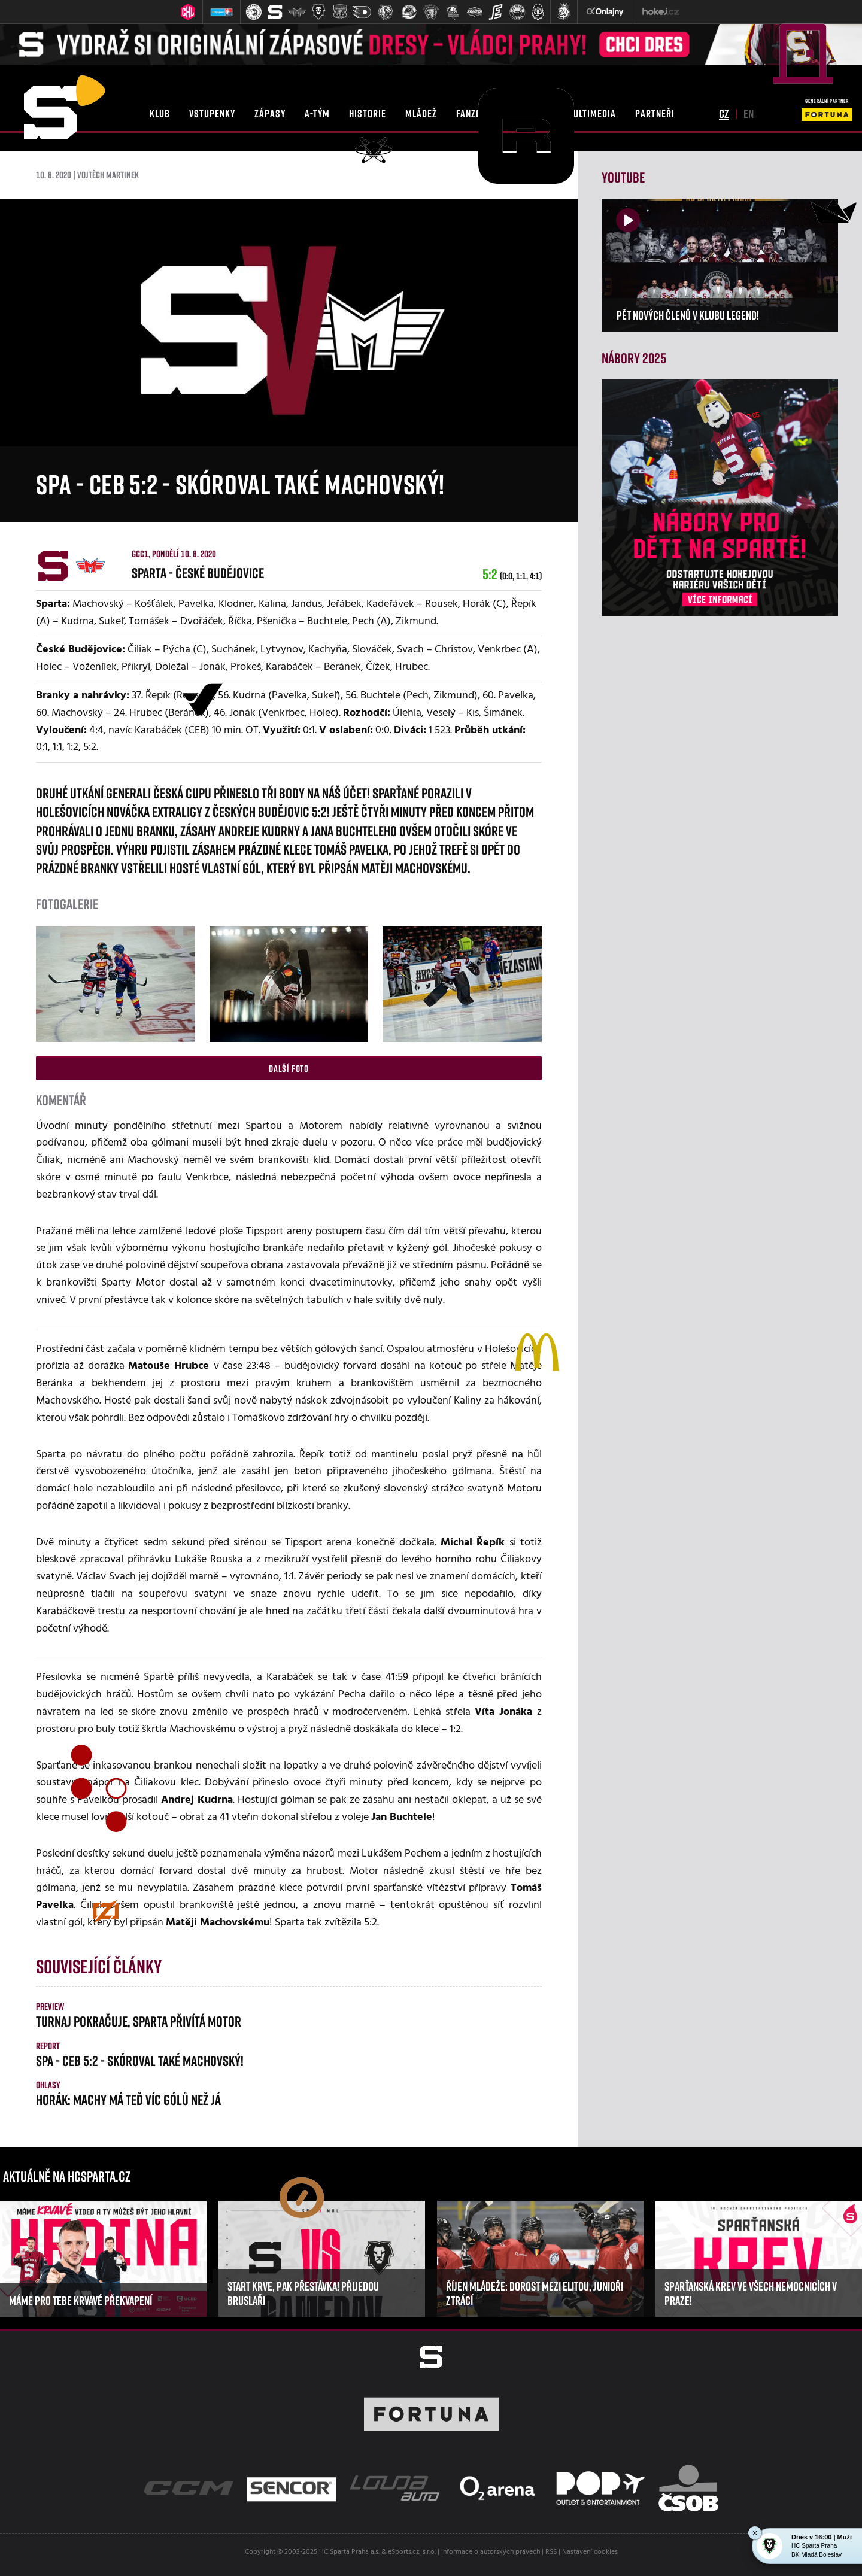 The height and width of the screenshot is (2576, 862). Describe the element at coordinates (537, 1352) in the screenshot. I see `open the McDonald's app` at that location.